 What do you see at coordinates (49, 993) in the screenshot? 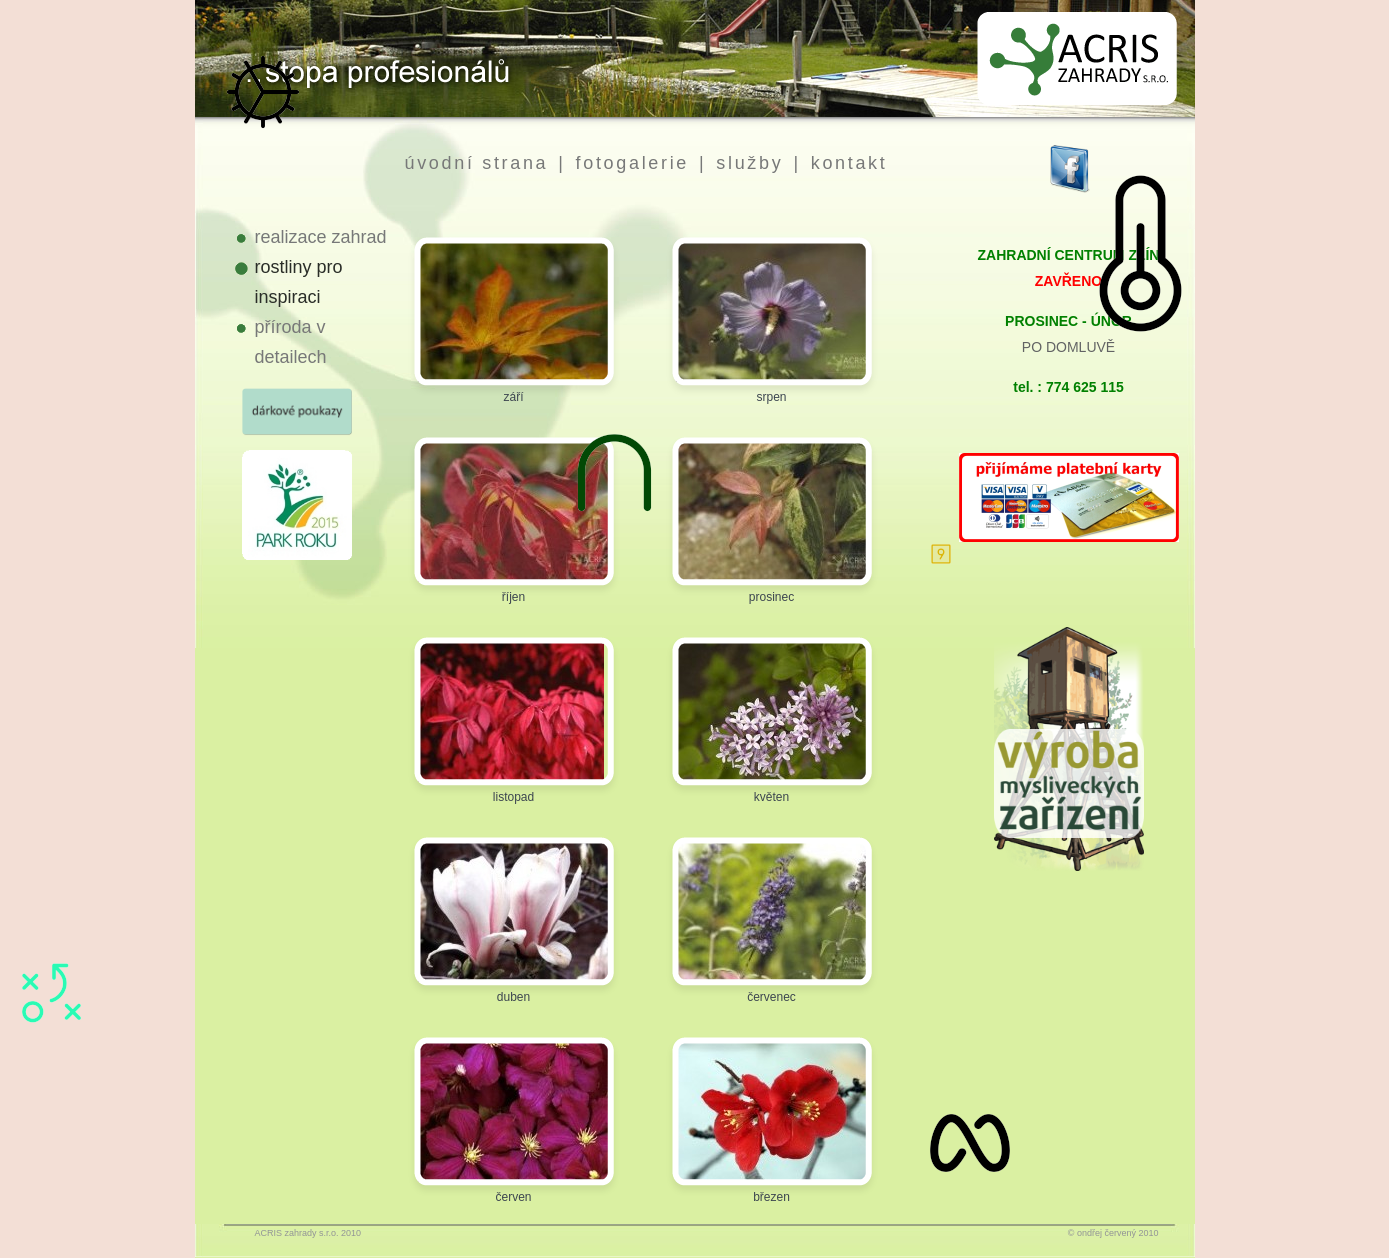
I see `view game plan or strategy` at bounding box center [49, 993].